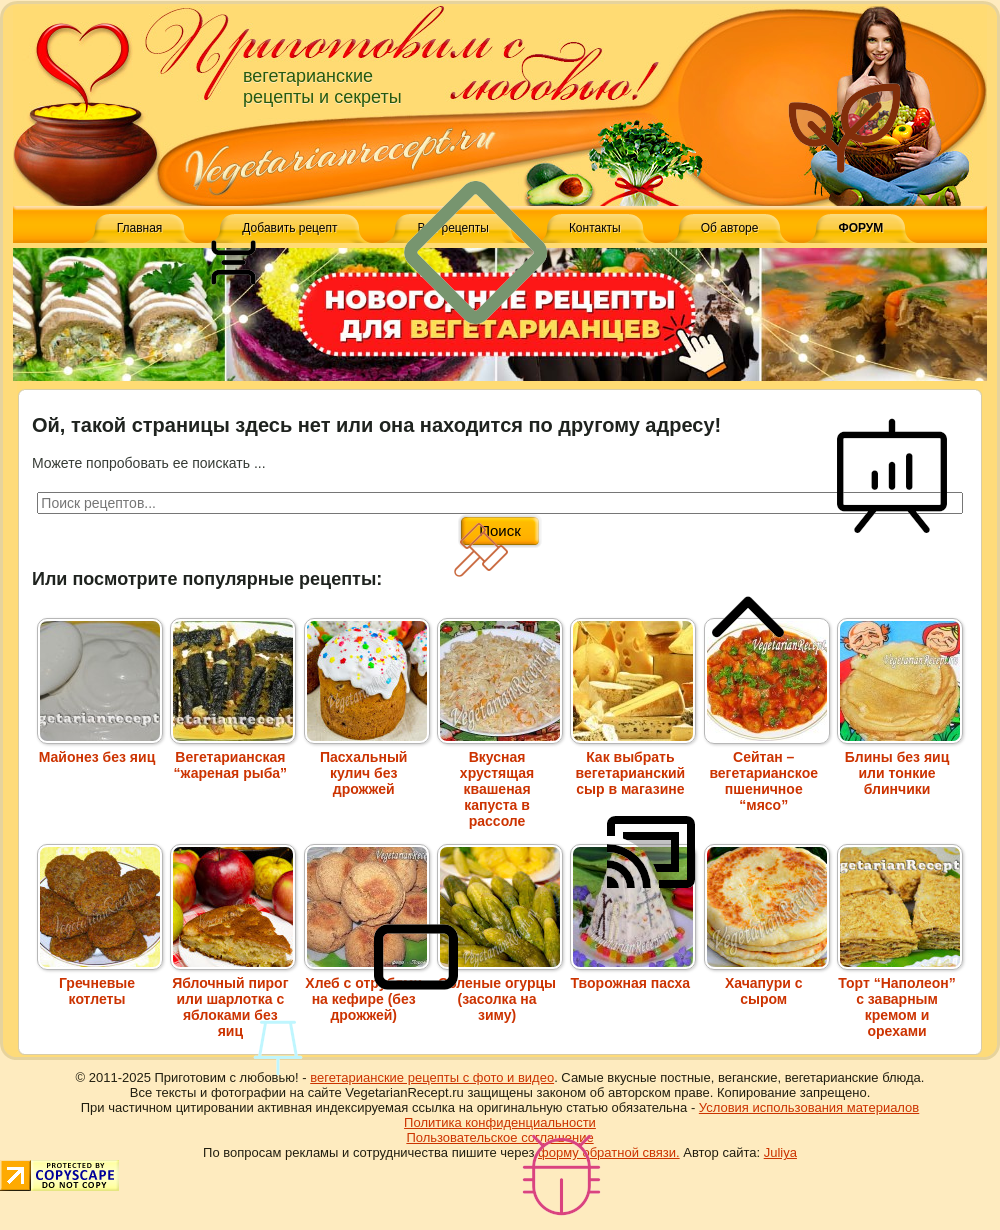  What do you see at coordinates (479, 552) in the screenshot?
I see `access legal or terms of service information` at bounding box center [479, 552].